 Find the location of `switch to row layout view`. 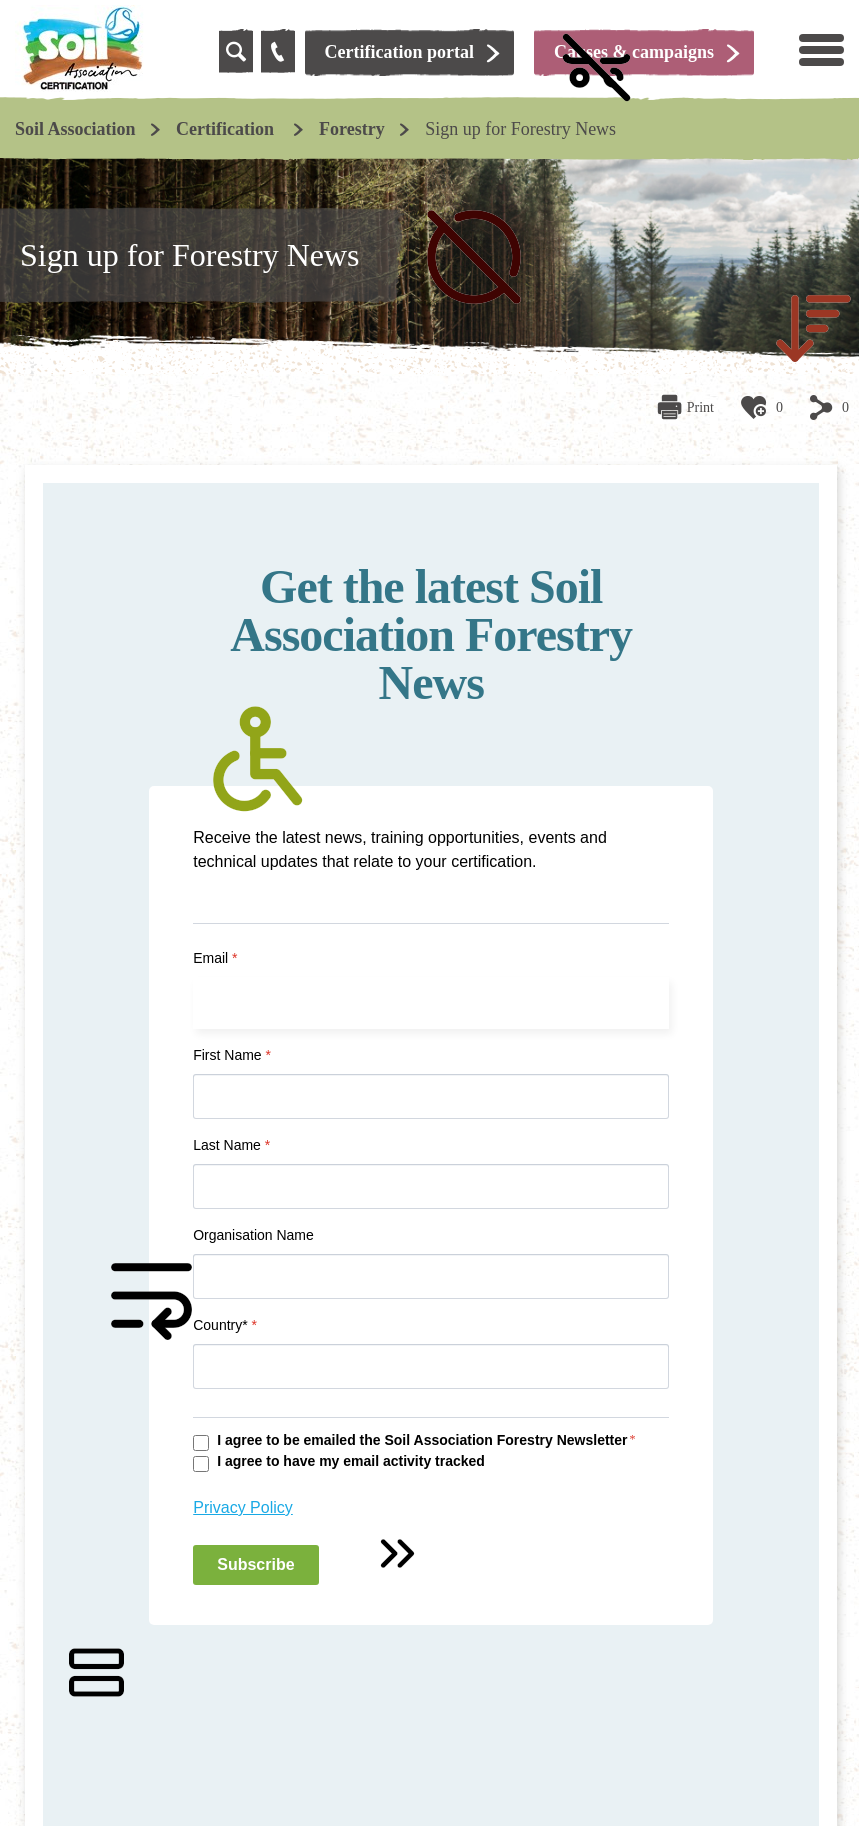

switch to row layout view is located at coordinates (96, 1672).